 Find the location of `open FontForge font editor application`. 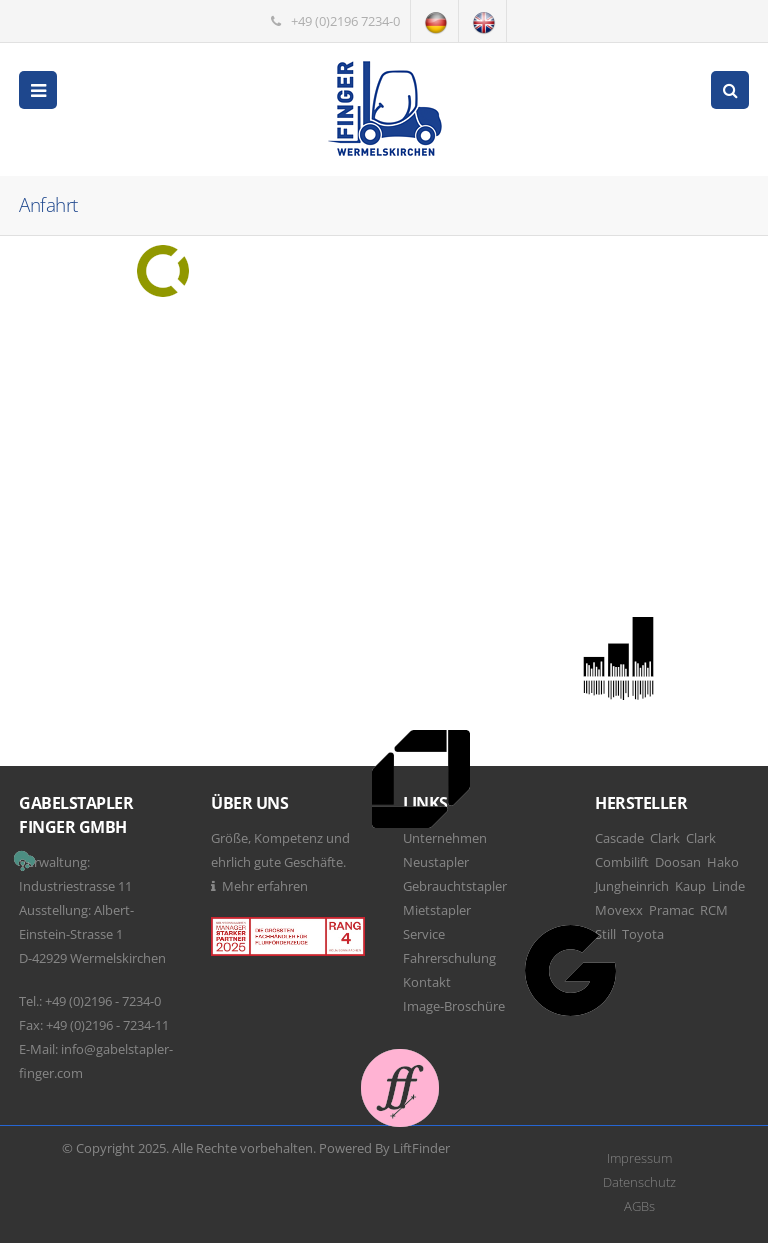

open FontForge font editor application is located at coordinates (400, 1088).